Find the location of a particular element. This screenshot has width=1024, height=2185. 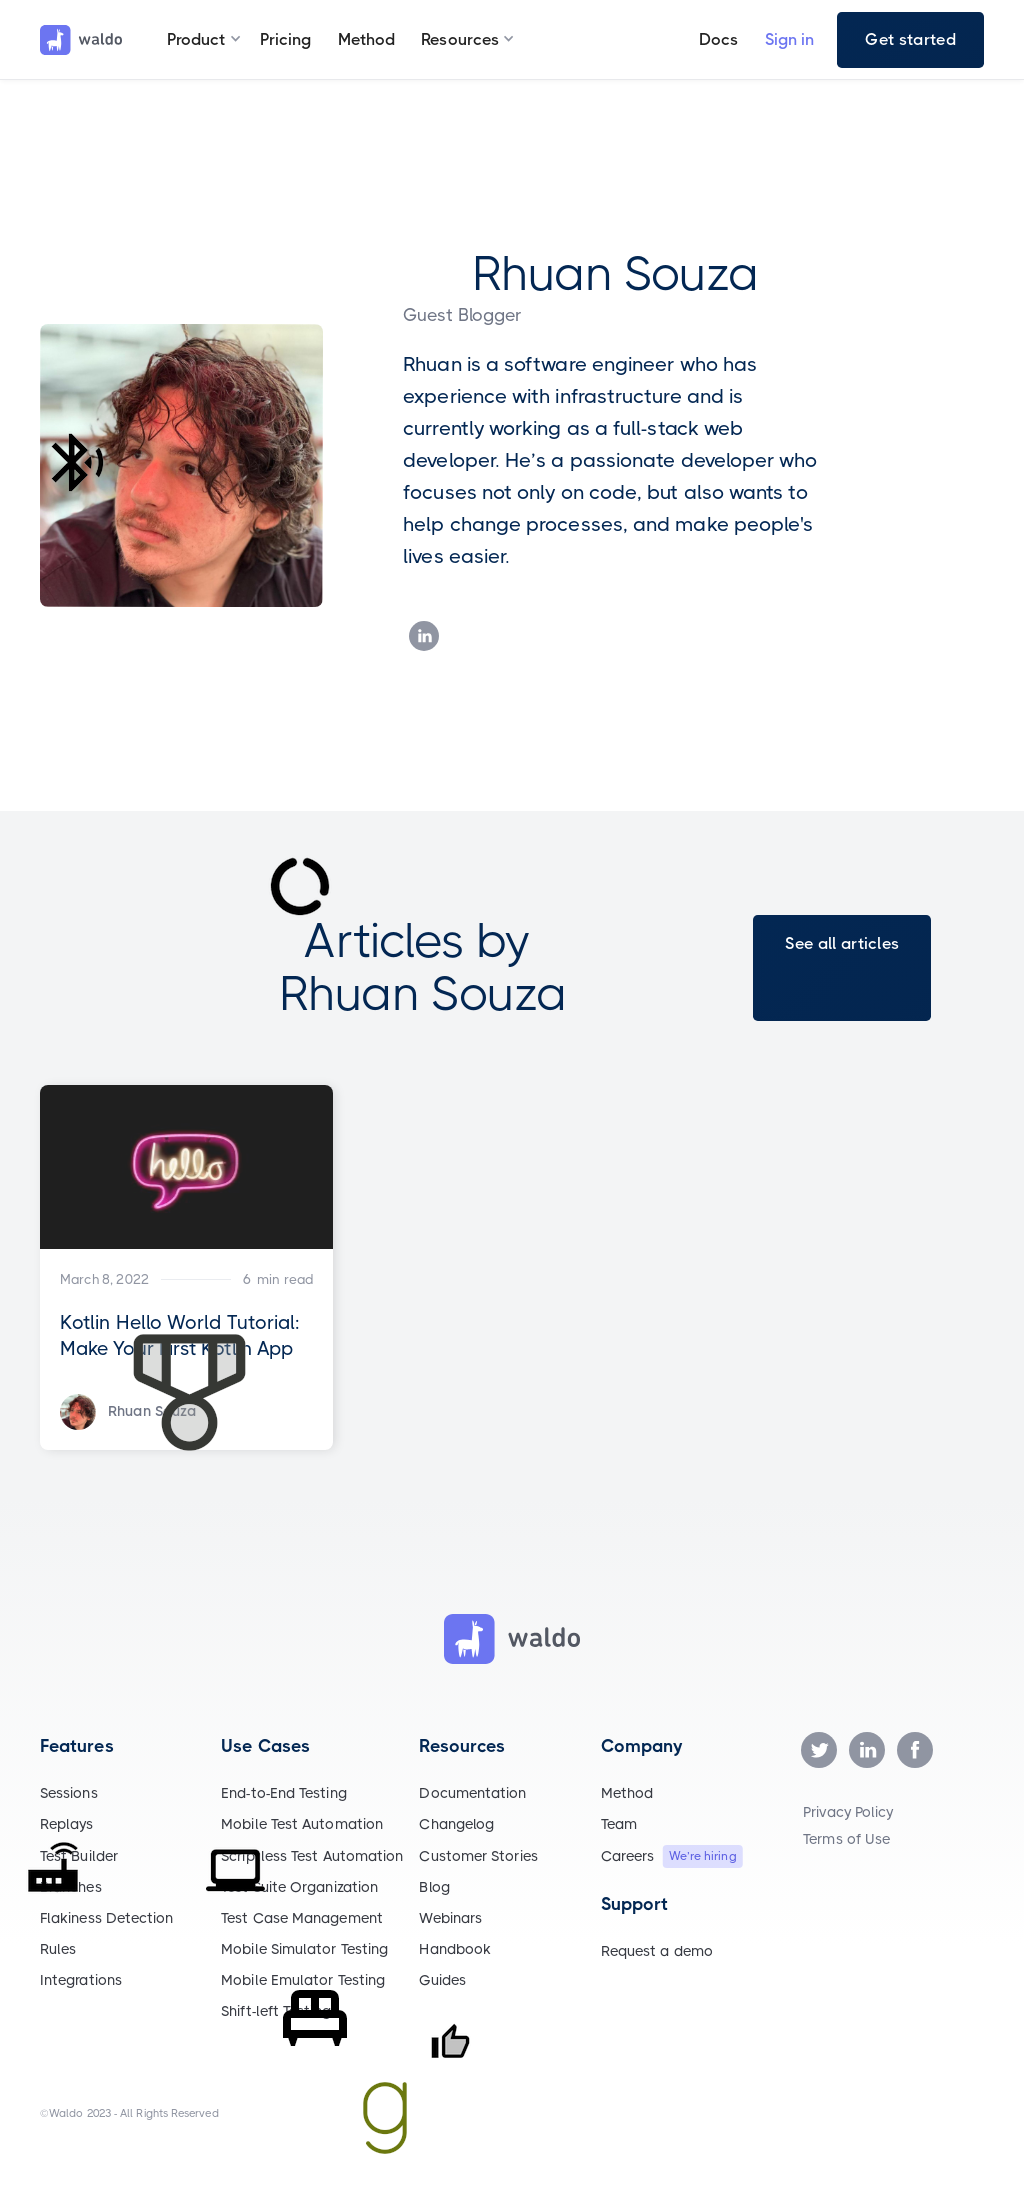

access router or network device settings is located at coordinates (53, 1867).